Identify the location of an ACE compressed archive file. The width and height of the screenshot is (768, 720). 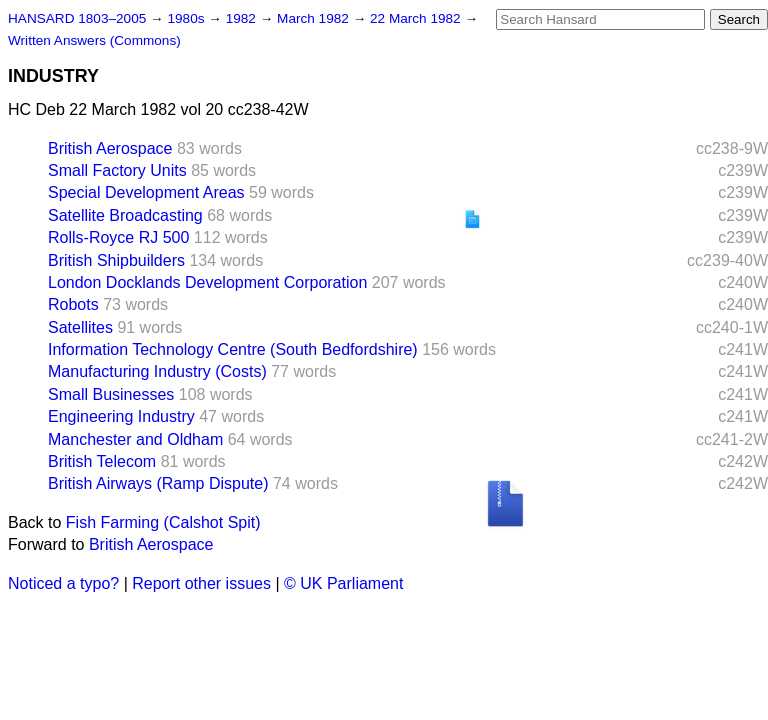
(505, 504).